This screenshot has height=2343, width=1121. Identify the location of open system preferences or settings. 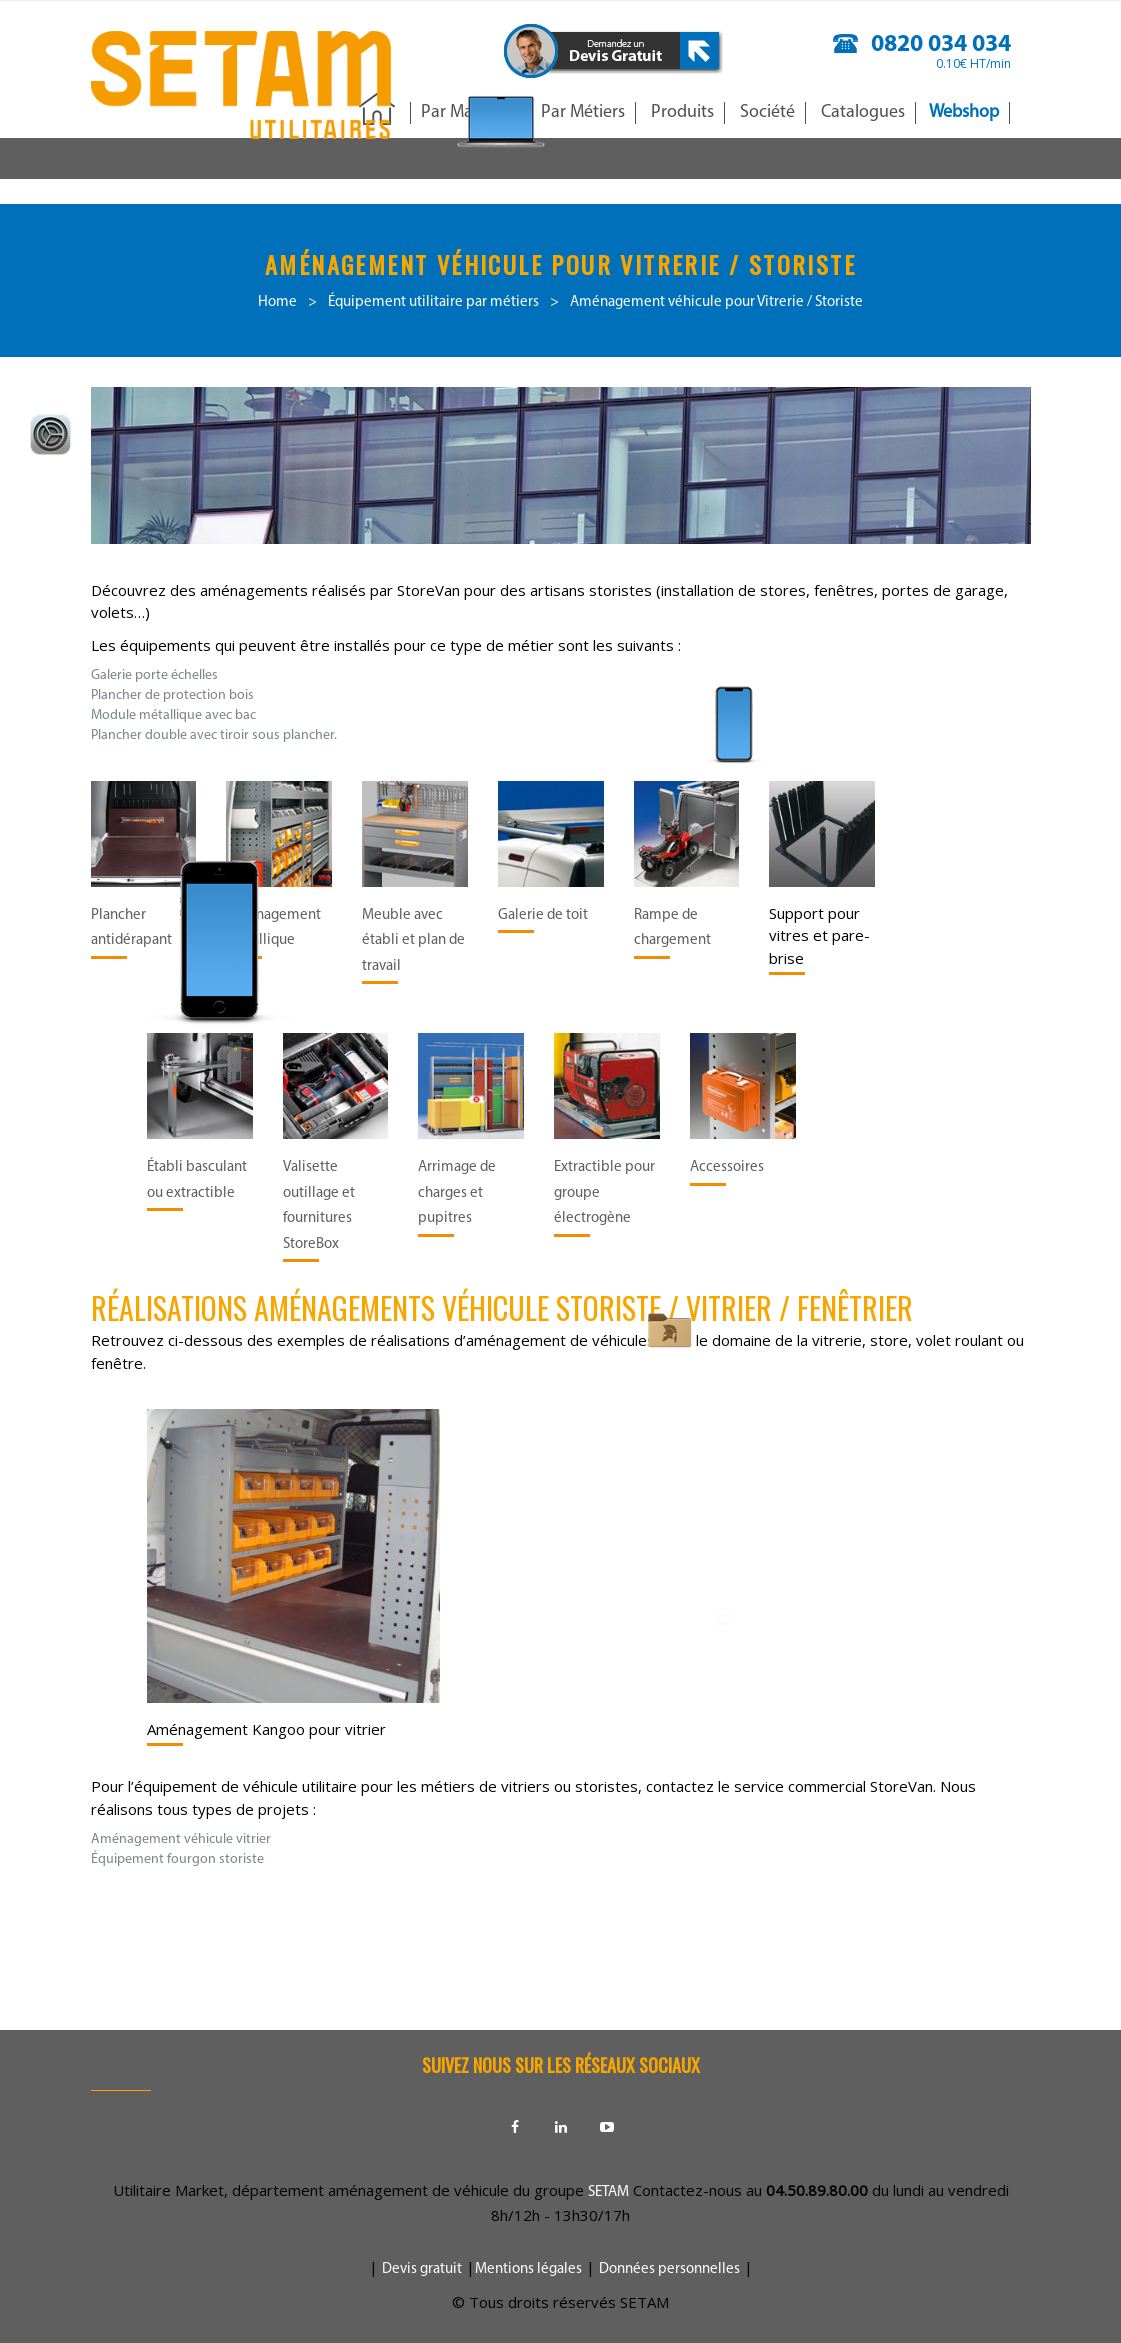
(50, 434).